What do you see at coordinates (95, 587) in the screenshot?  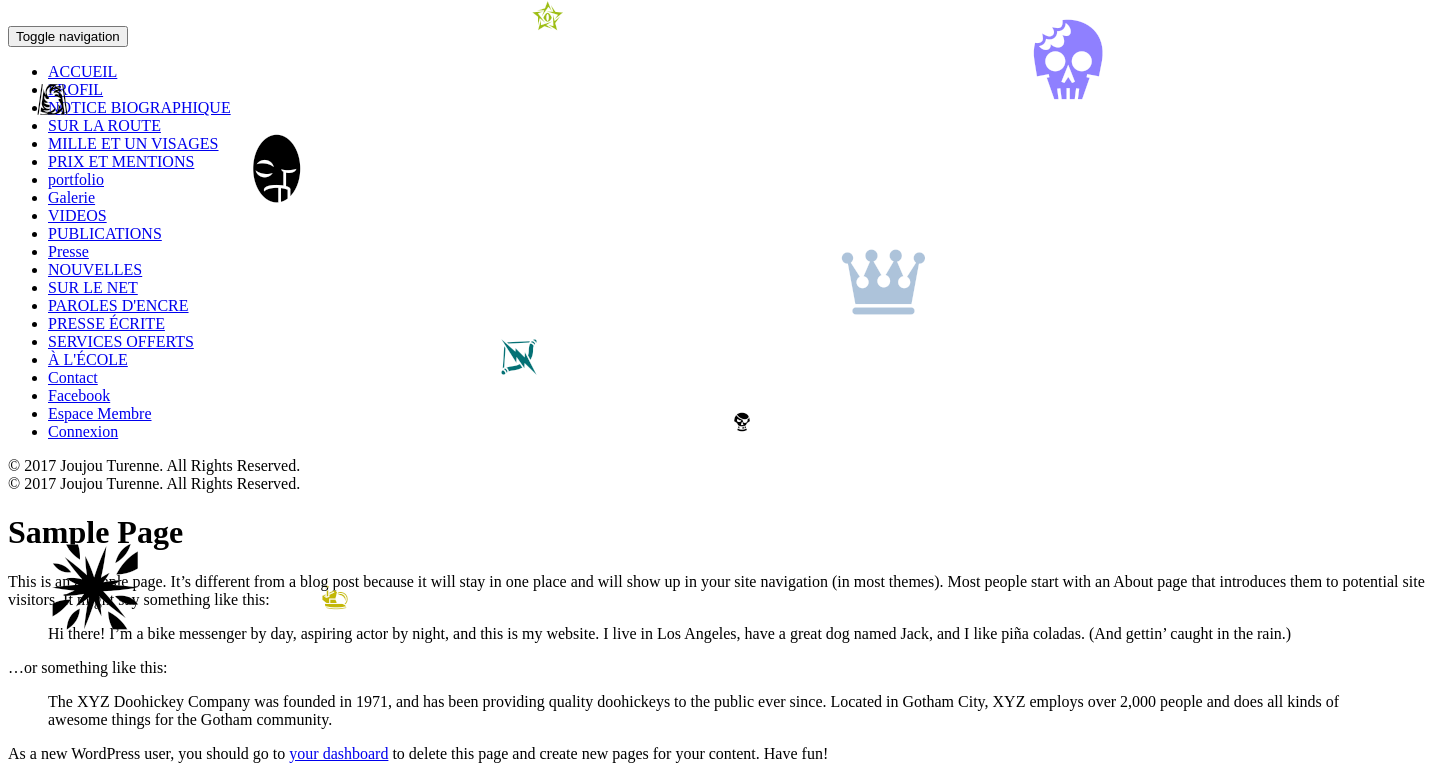 I see `indicates an explosion or blast effect in gameplay` at bounding box center [95, 587].